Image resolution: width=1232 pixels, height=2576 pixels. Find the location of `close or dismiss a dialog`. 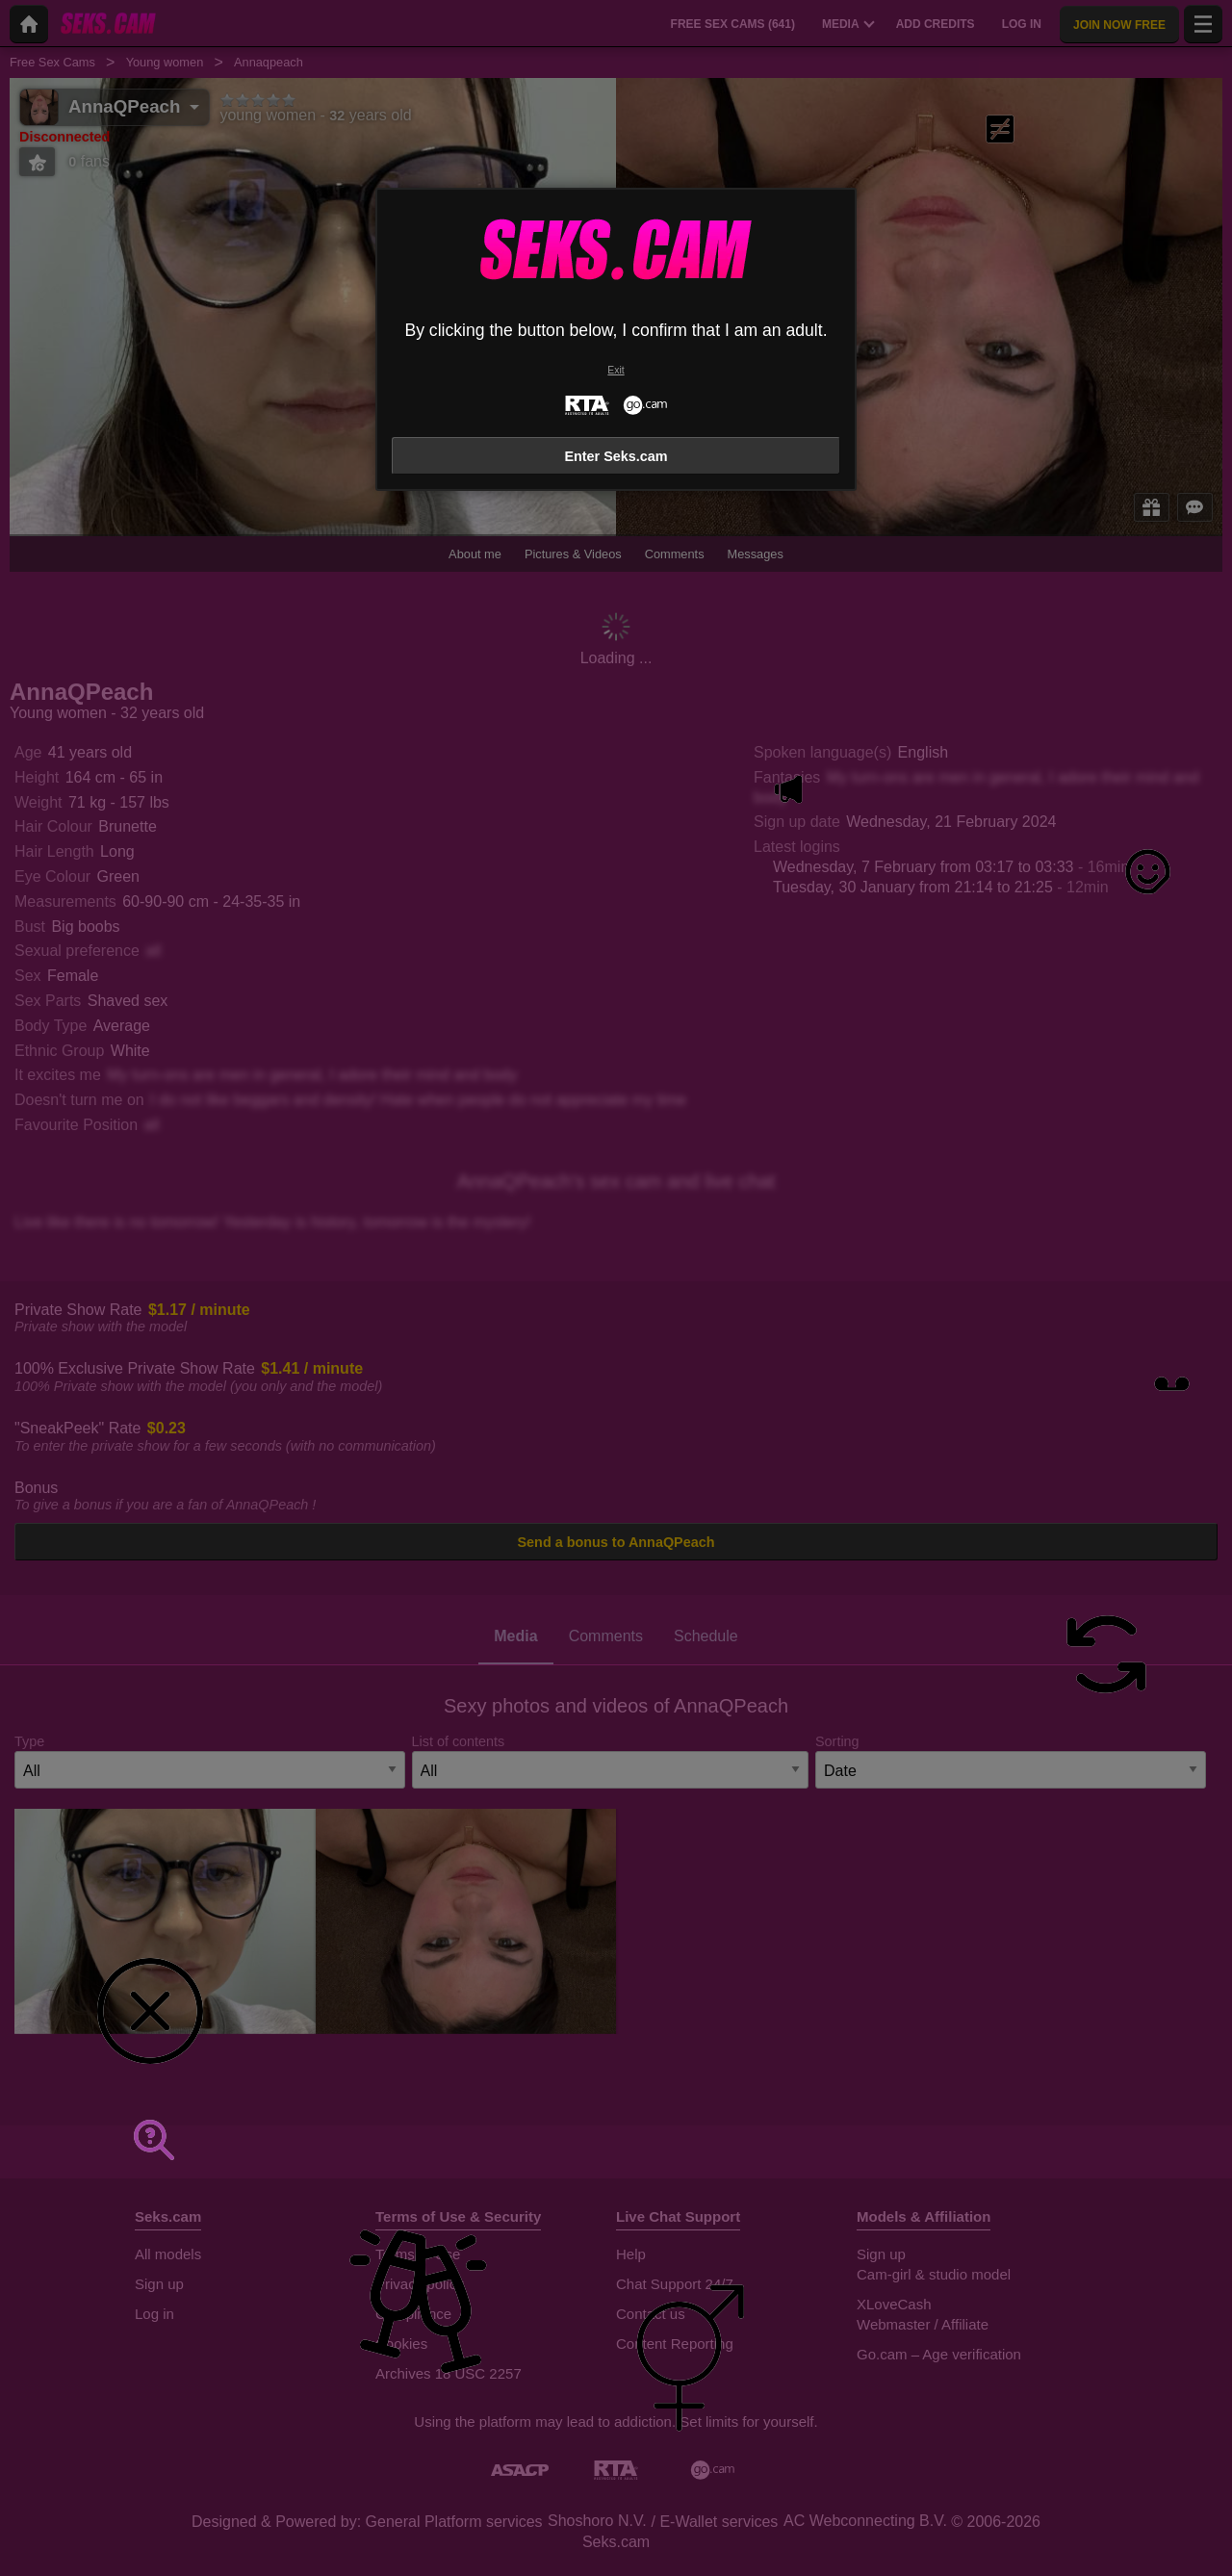

close or dismiss a dialog is located at coordinates (150, 2011).